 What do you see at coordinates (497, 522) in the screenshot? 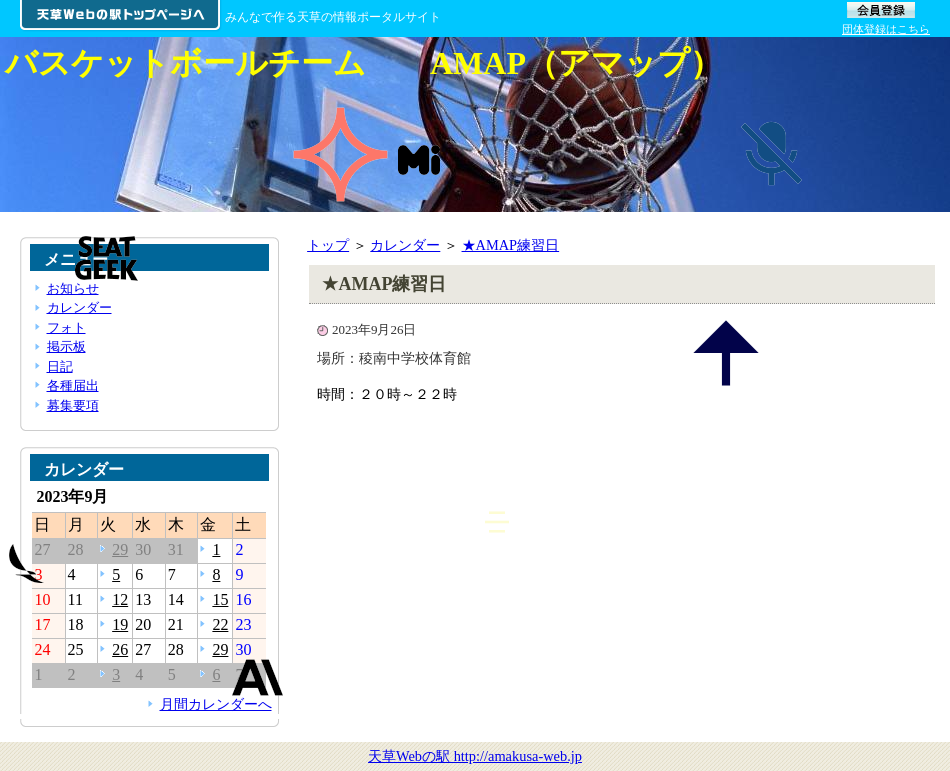
I see `open navigation menu` at bounding box center [497, 522].